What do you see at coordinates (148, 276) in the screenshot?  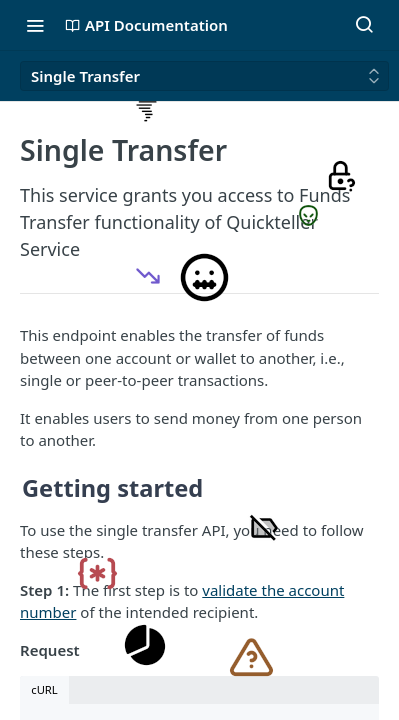 I see `indicates a declining trend or decrease in value` at bounding box center [148, 276].